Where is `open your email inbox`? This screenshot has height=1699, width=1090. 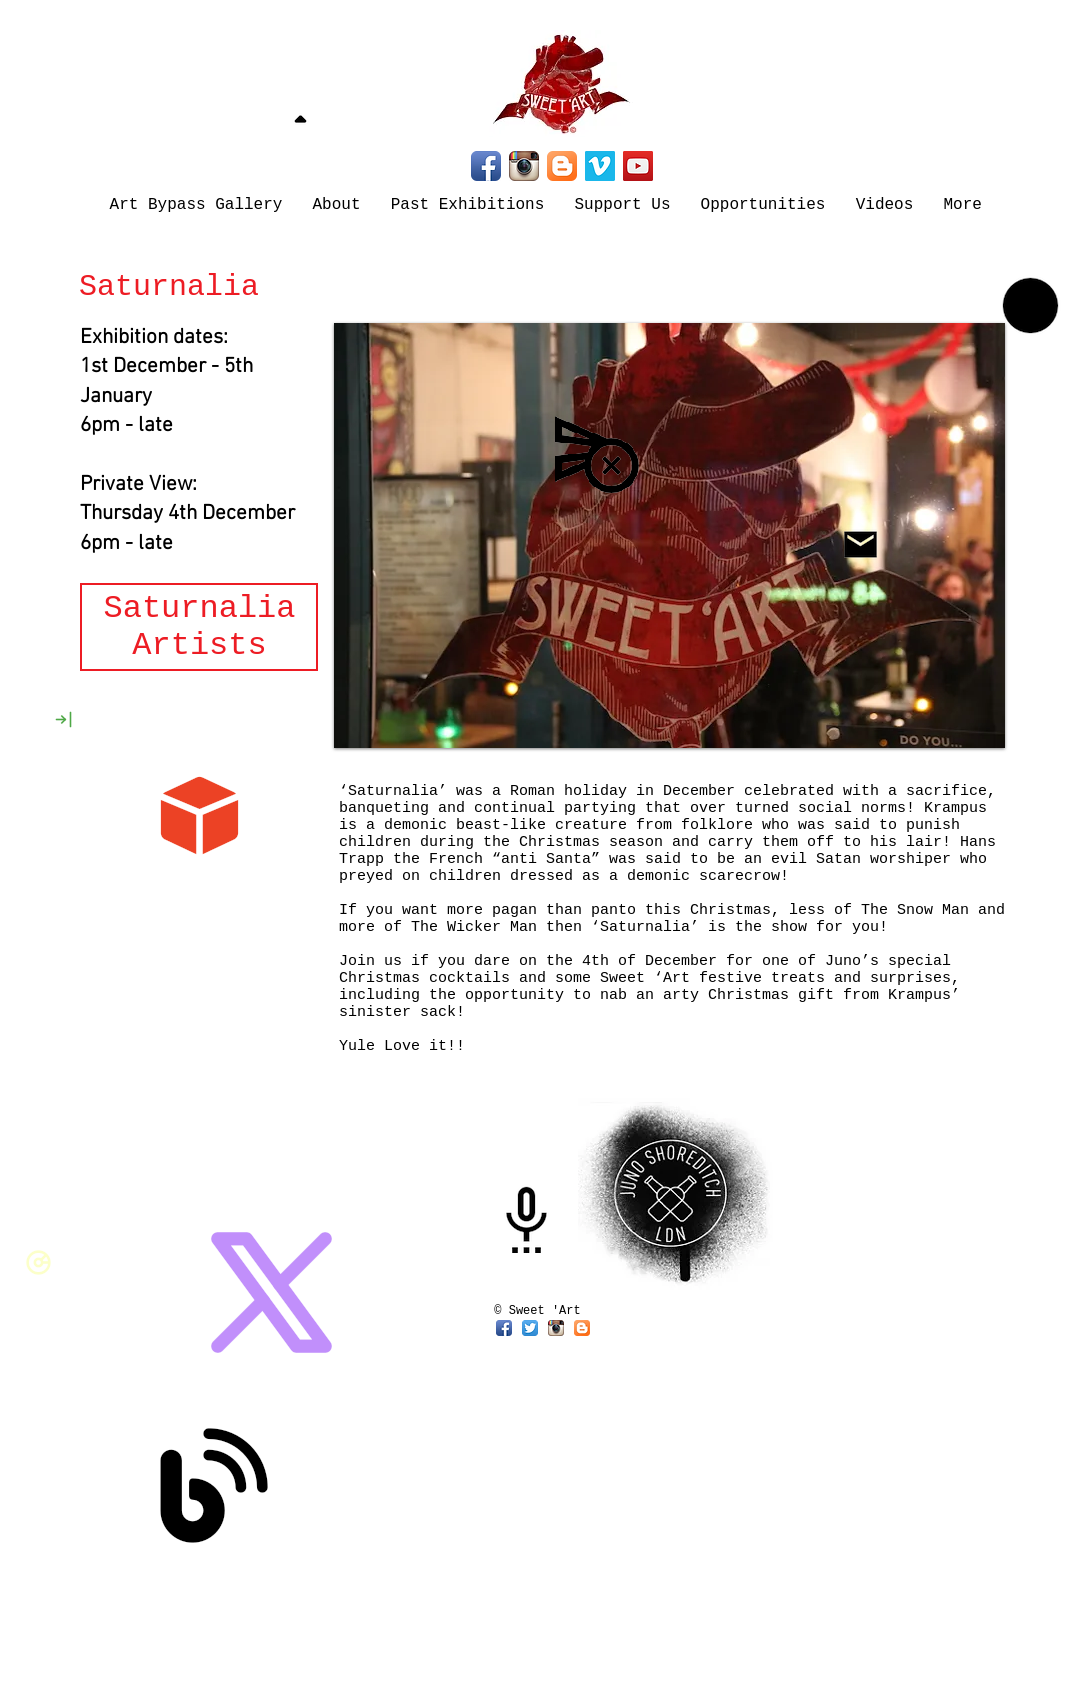 open your email inbox is located at coordinates (860, 544).